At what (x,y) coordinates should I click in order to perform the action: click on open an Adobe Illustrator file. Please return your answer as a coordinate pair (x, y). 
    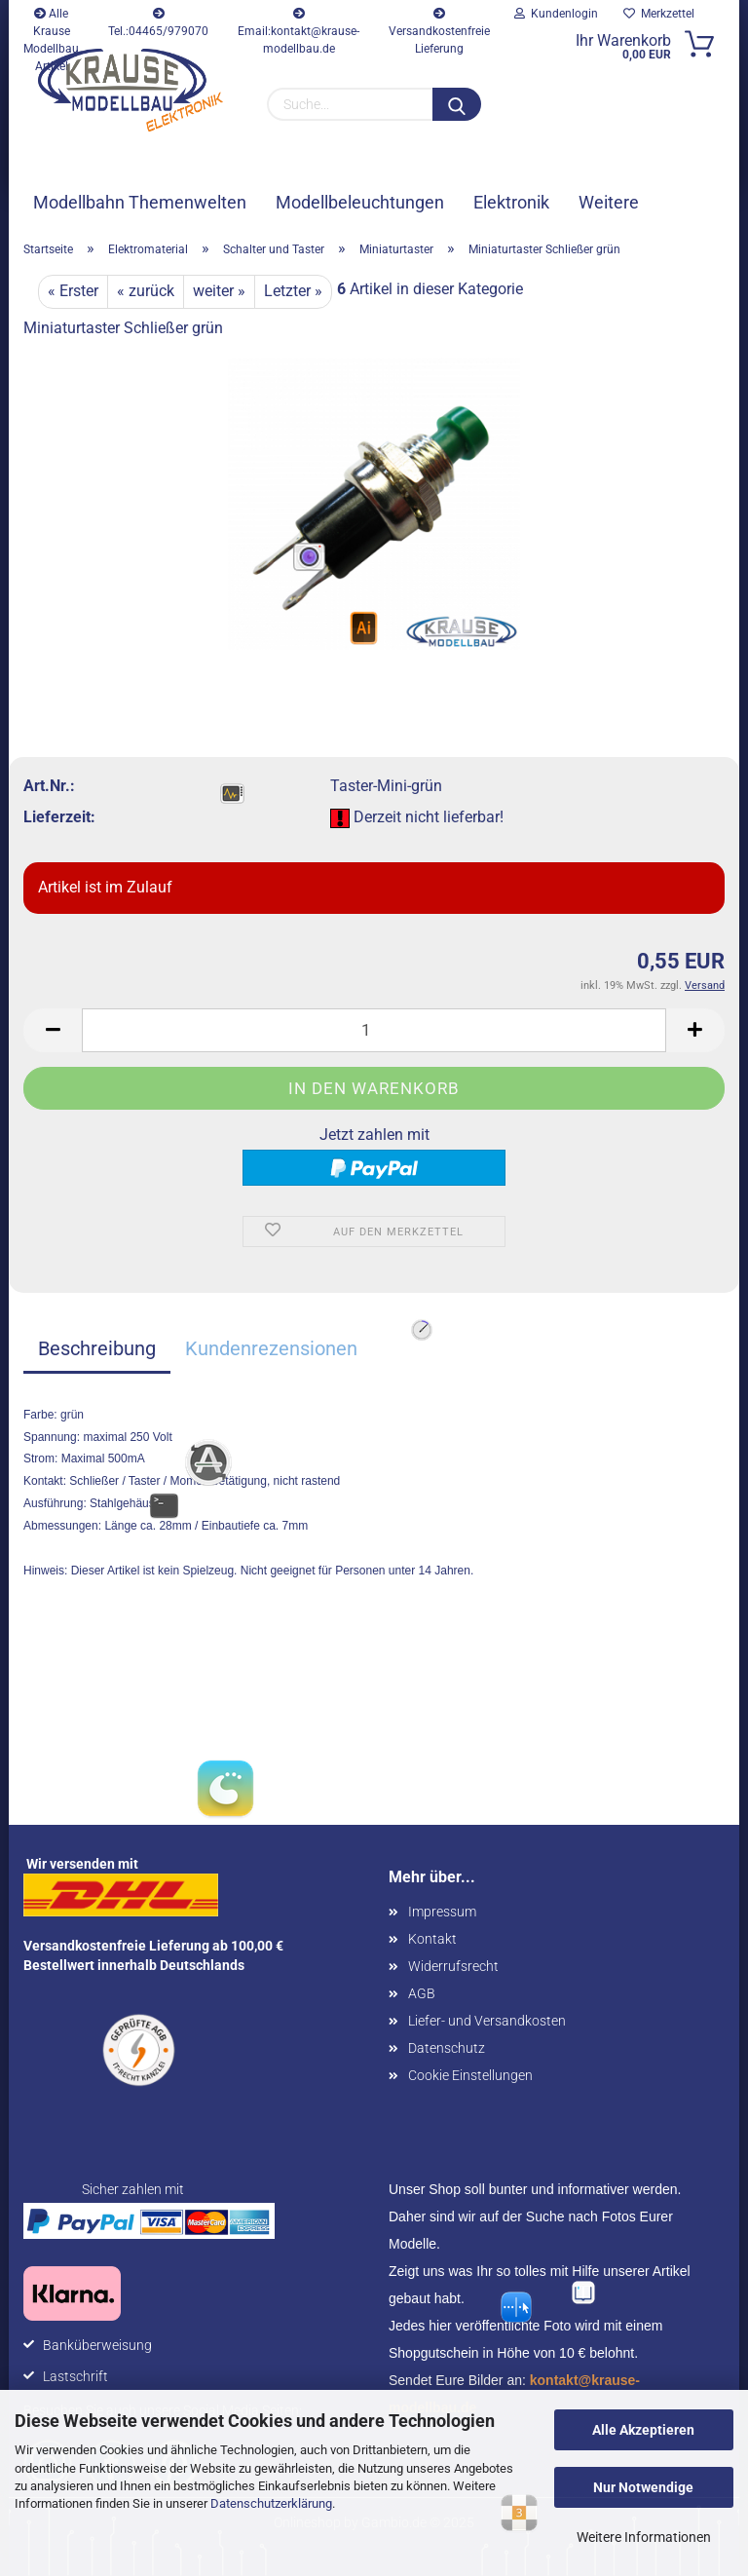
    Looking at the image, I should click on (363, 627).